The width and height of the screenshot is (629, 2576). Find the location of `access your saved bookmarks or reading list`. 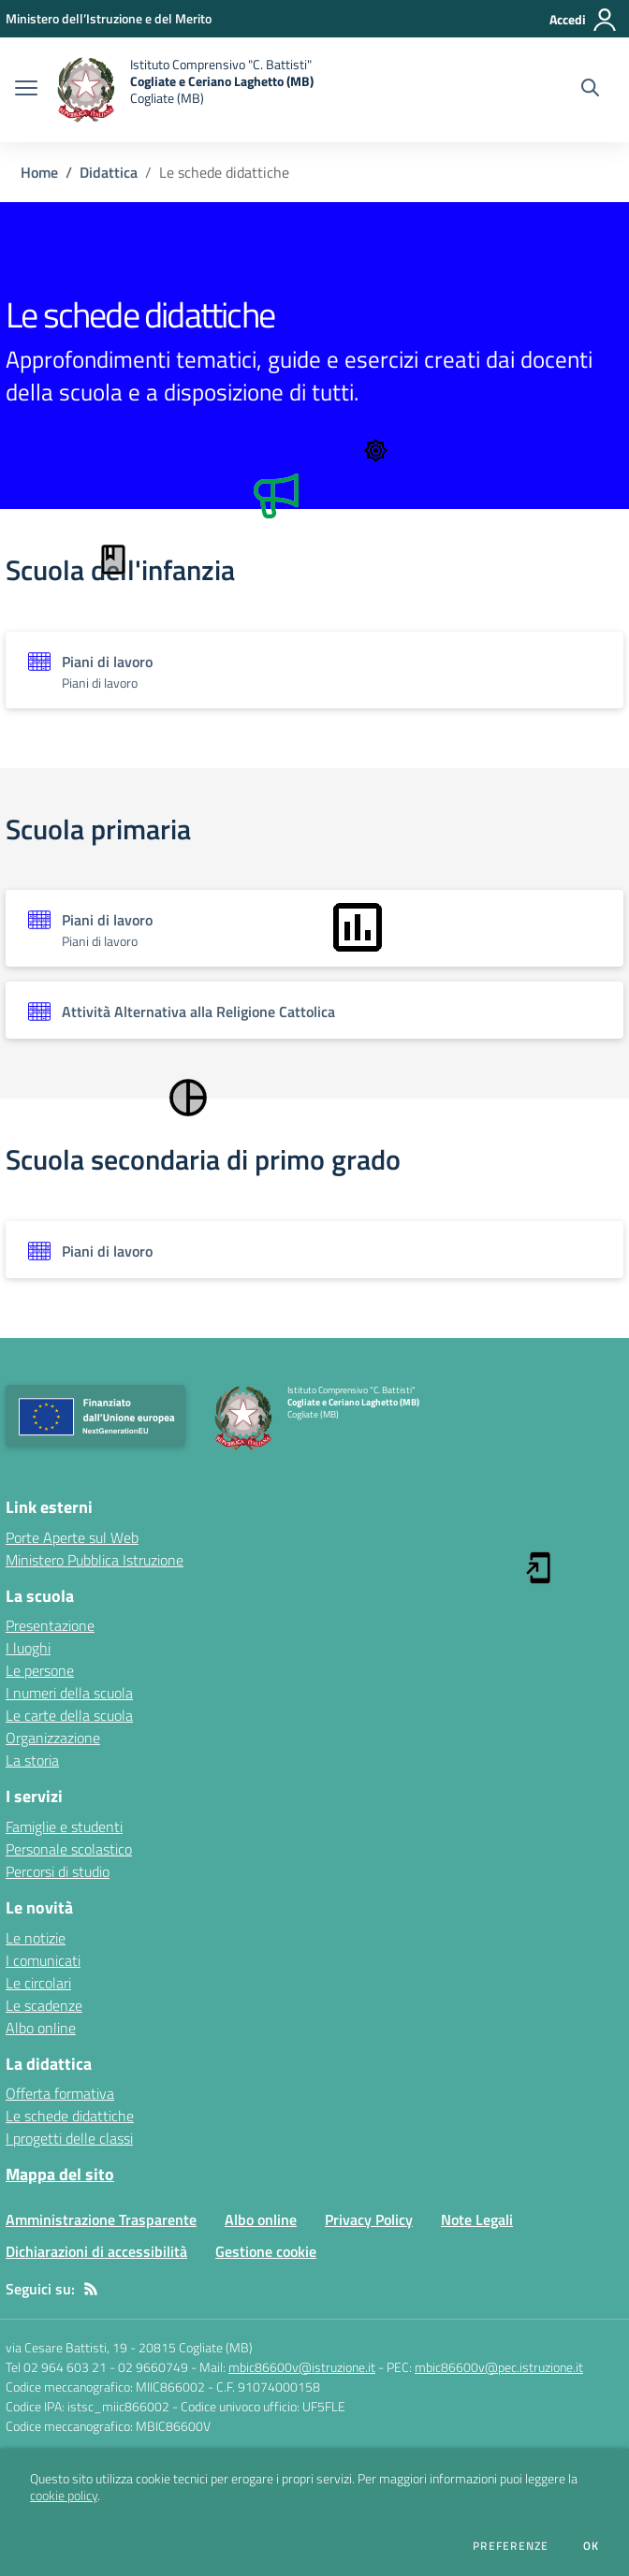

access your saved bookmarks or reading list is located at coordinates (113, 560).